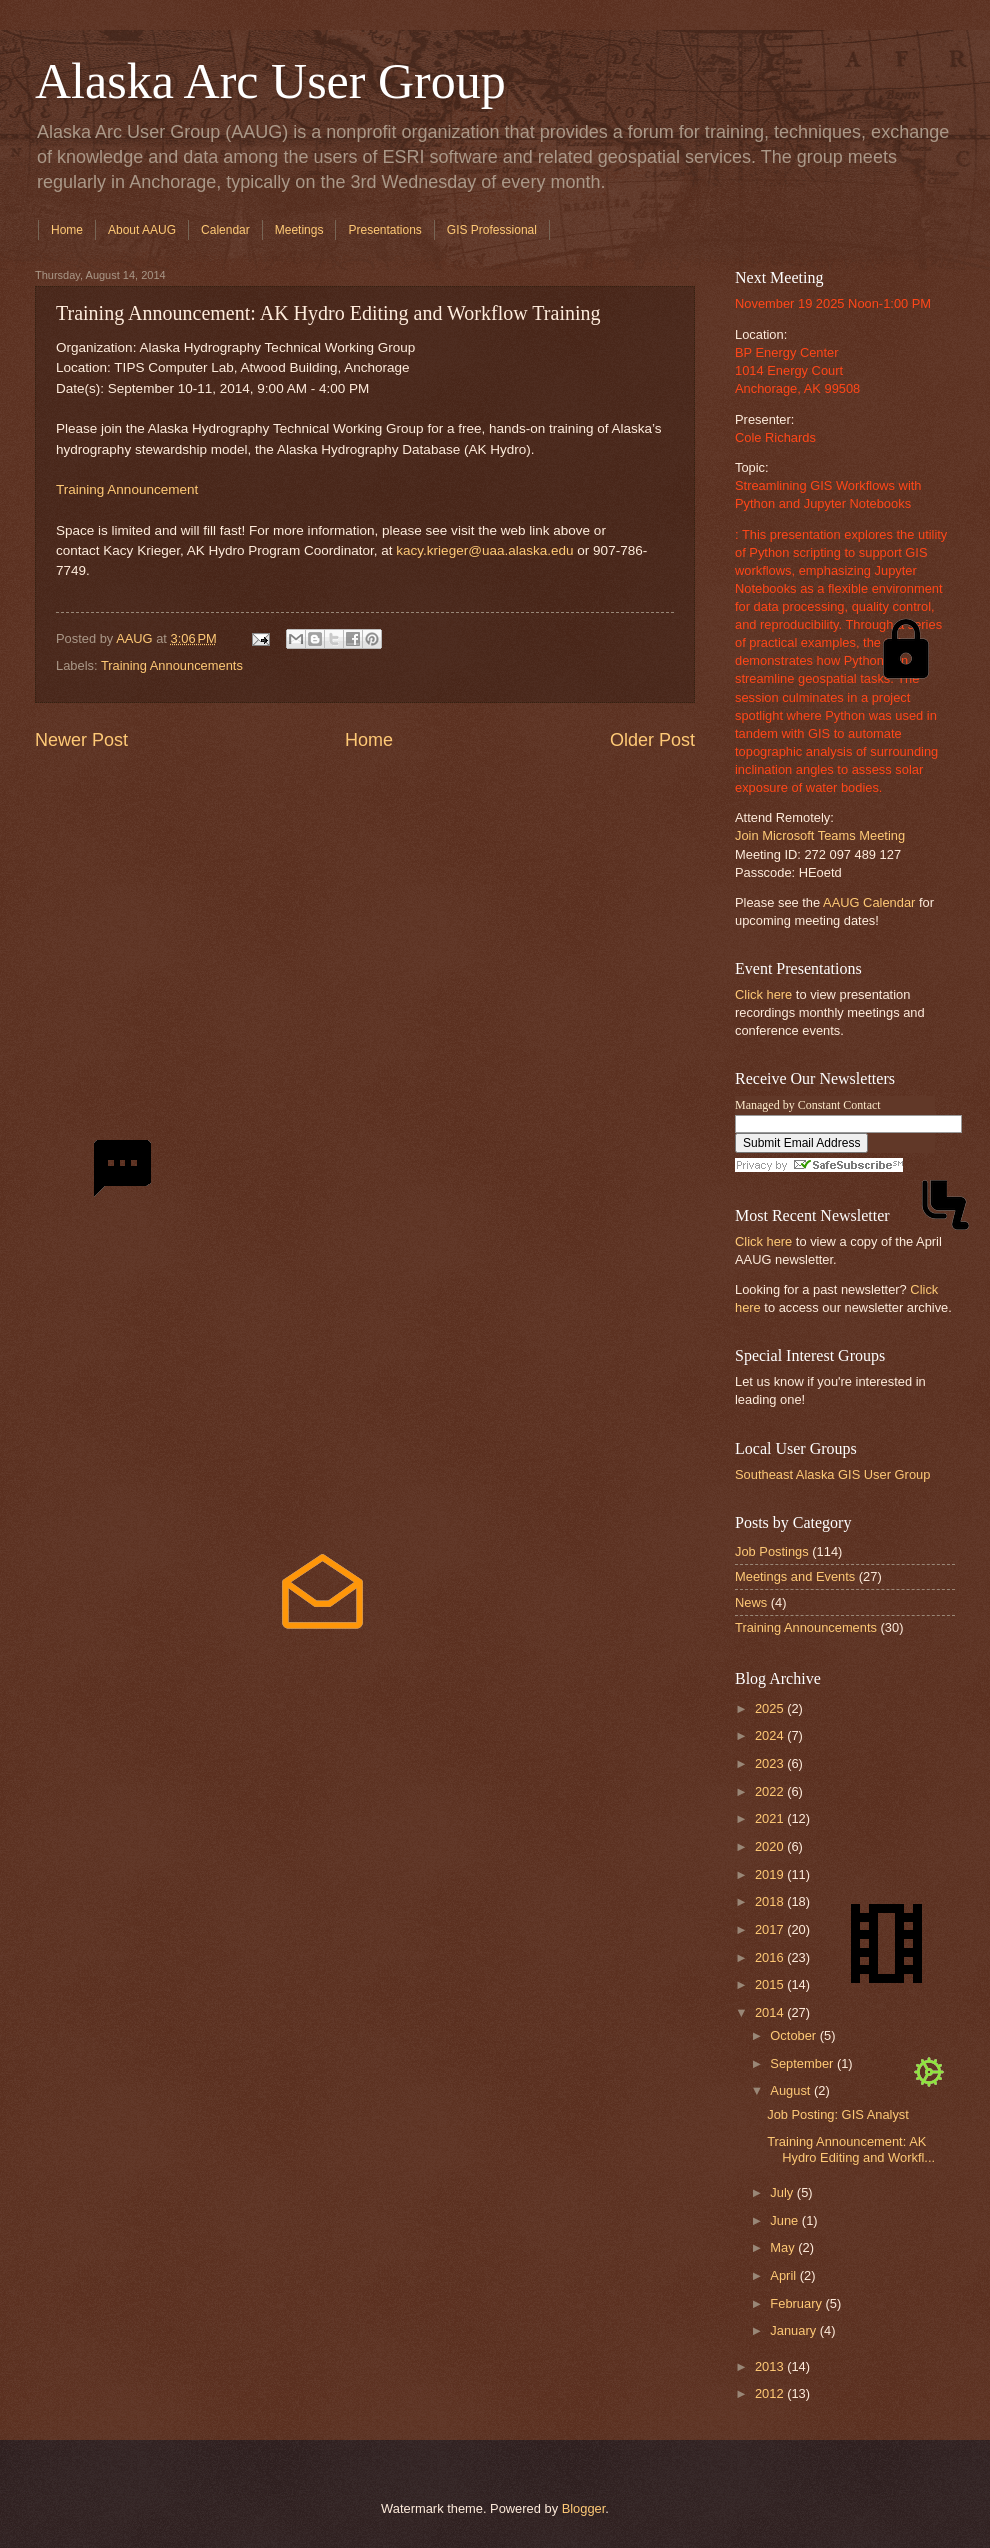 The height and width of the screenshot is (2548, 990). I want to click on browse local movie theaters, so click(886, 1943).